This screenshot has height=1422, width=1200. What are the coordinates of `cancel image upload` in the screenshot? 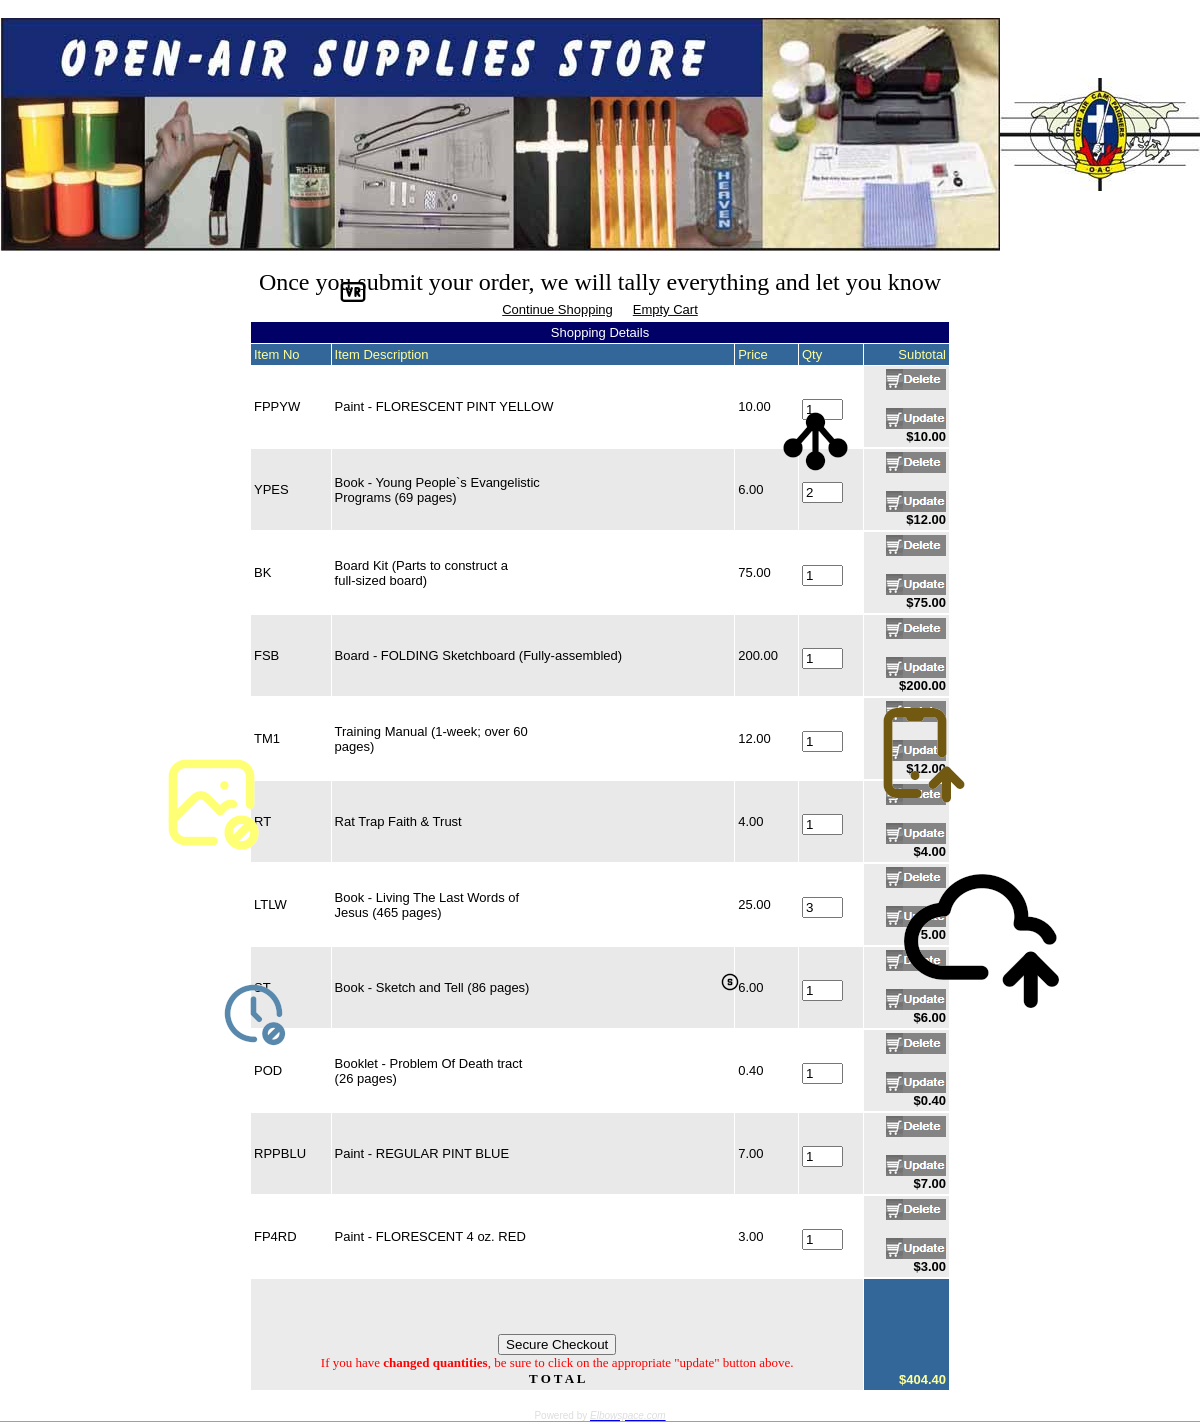 It's located at (211, 802).